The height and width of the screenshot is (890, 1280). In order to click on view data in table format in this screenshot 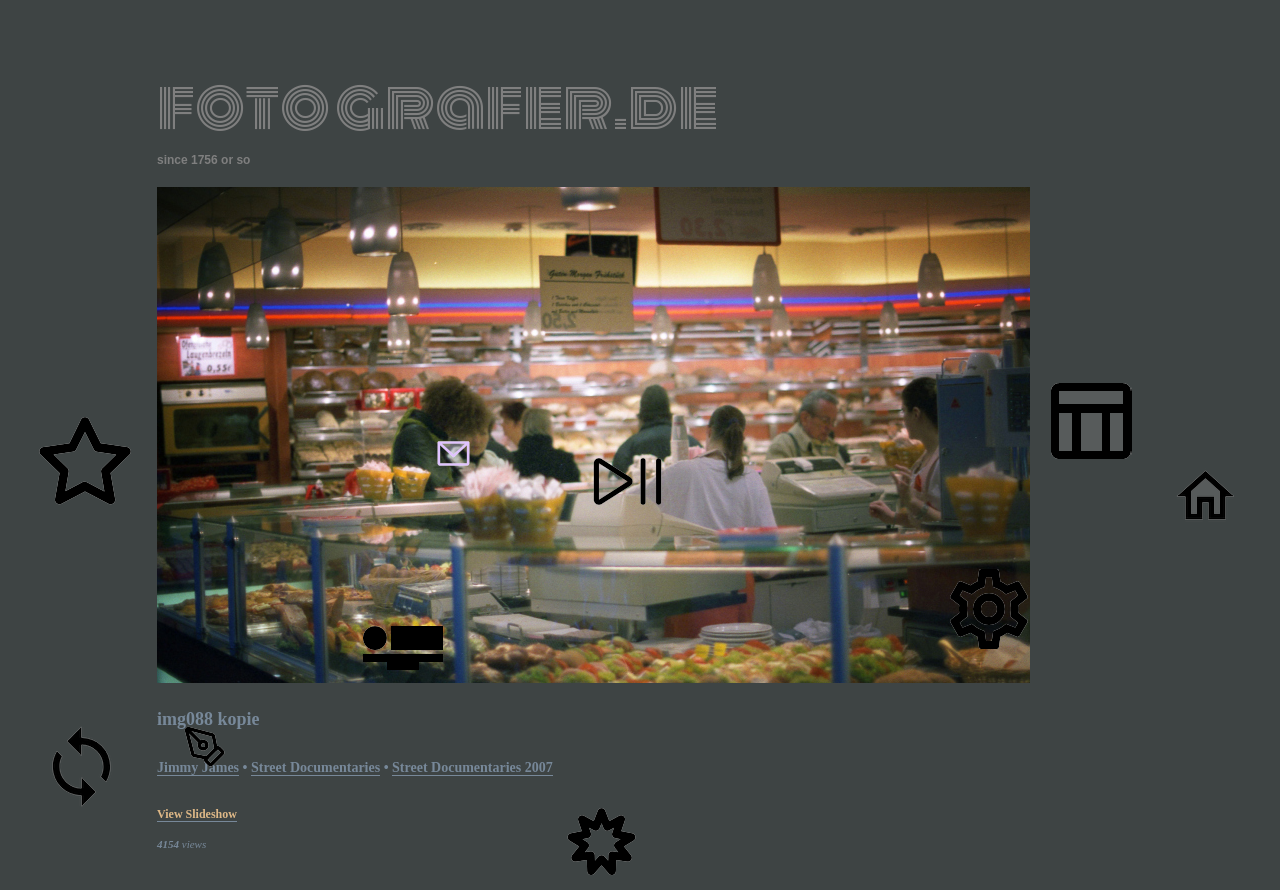, I will do `click(1089, 421)`.